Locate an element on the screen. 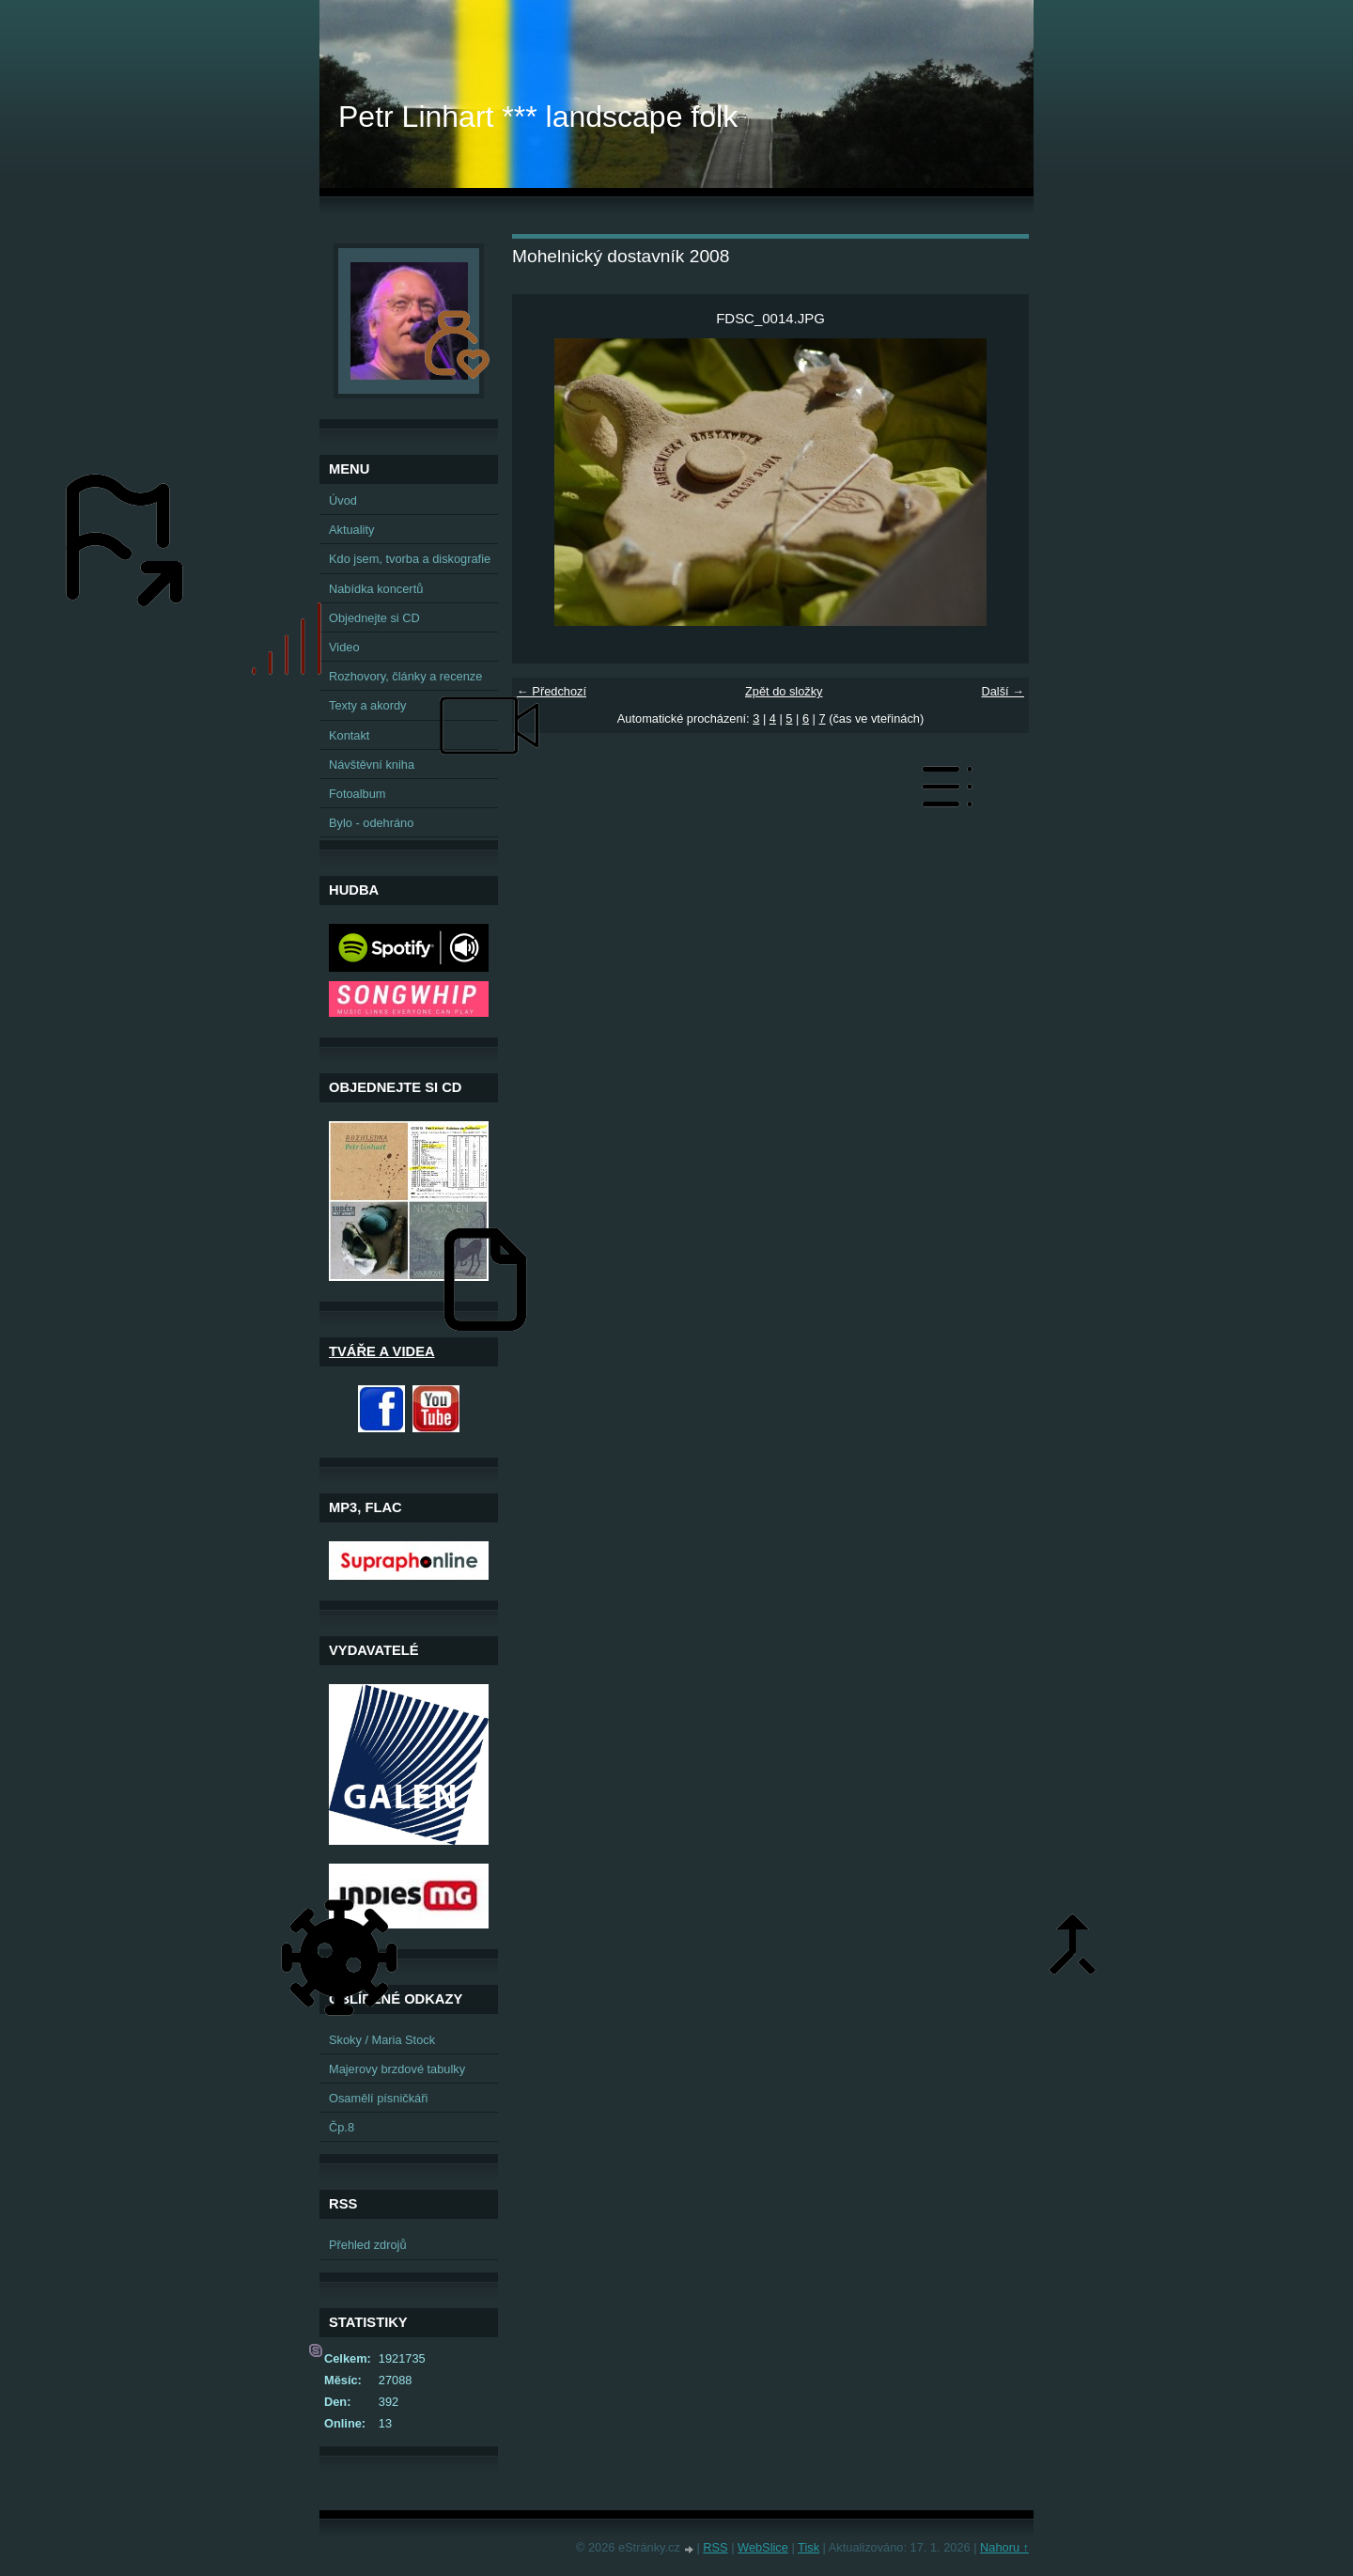  indicates full cellular signal strength is located at coordinates (289, 643).